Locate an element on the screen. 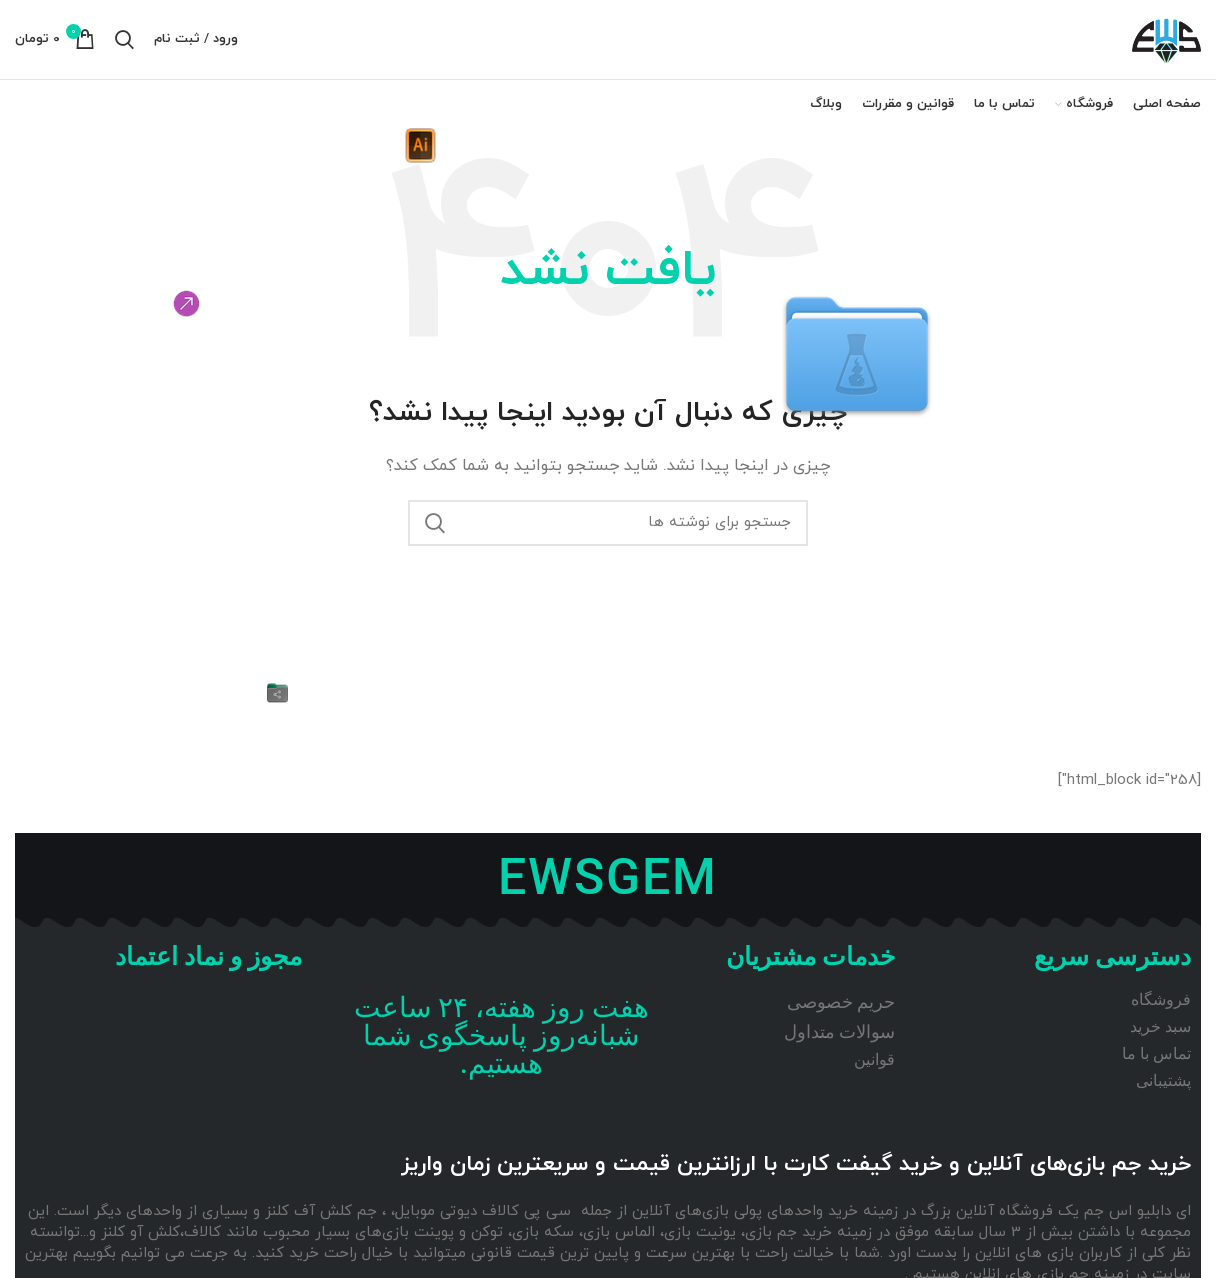 This screenshot has height=1278, width=1216. open an Adobe Illustrator file is located at coordinates (420, 145).